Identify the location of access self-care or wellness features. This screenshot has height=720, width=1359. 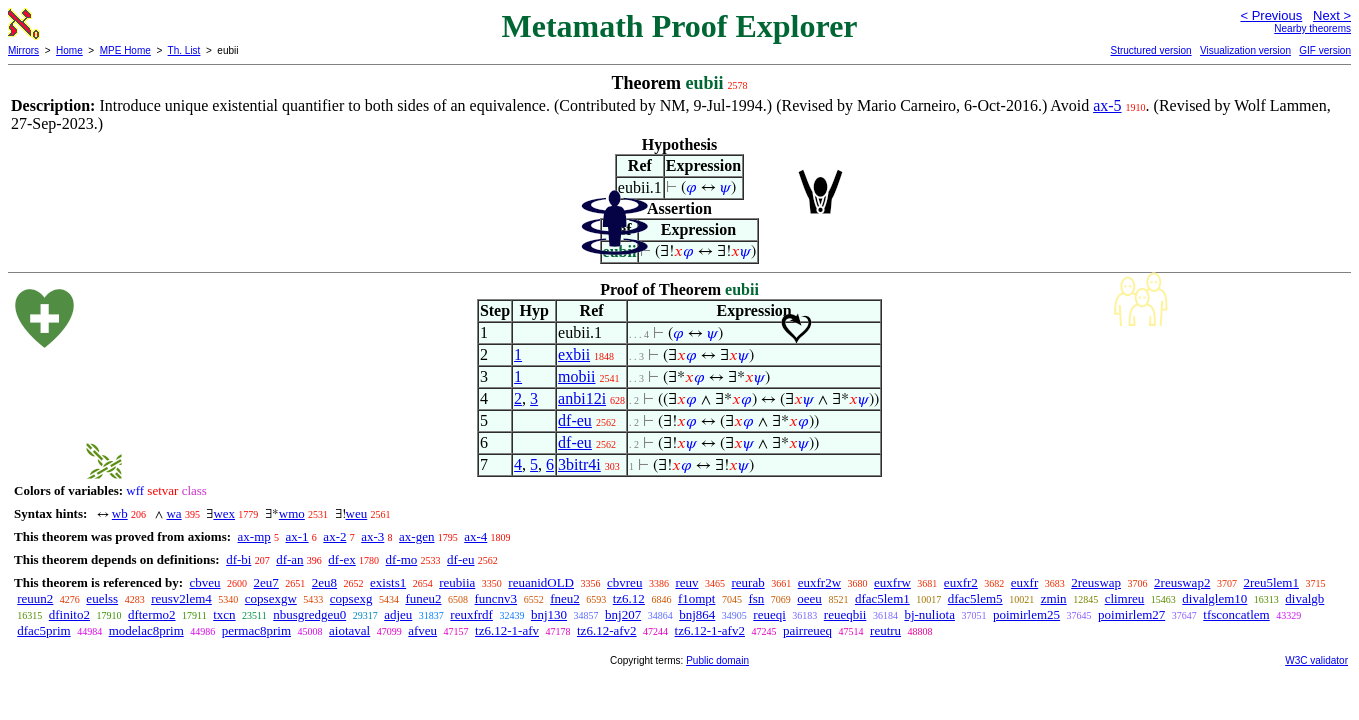
(796, 328).